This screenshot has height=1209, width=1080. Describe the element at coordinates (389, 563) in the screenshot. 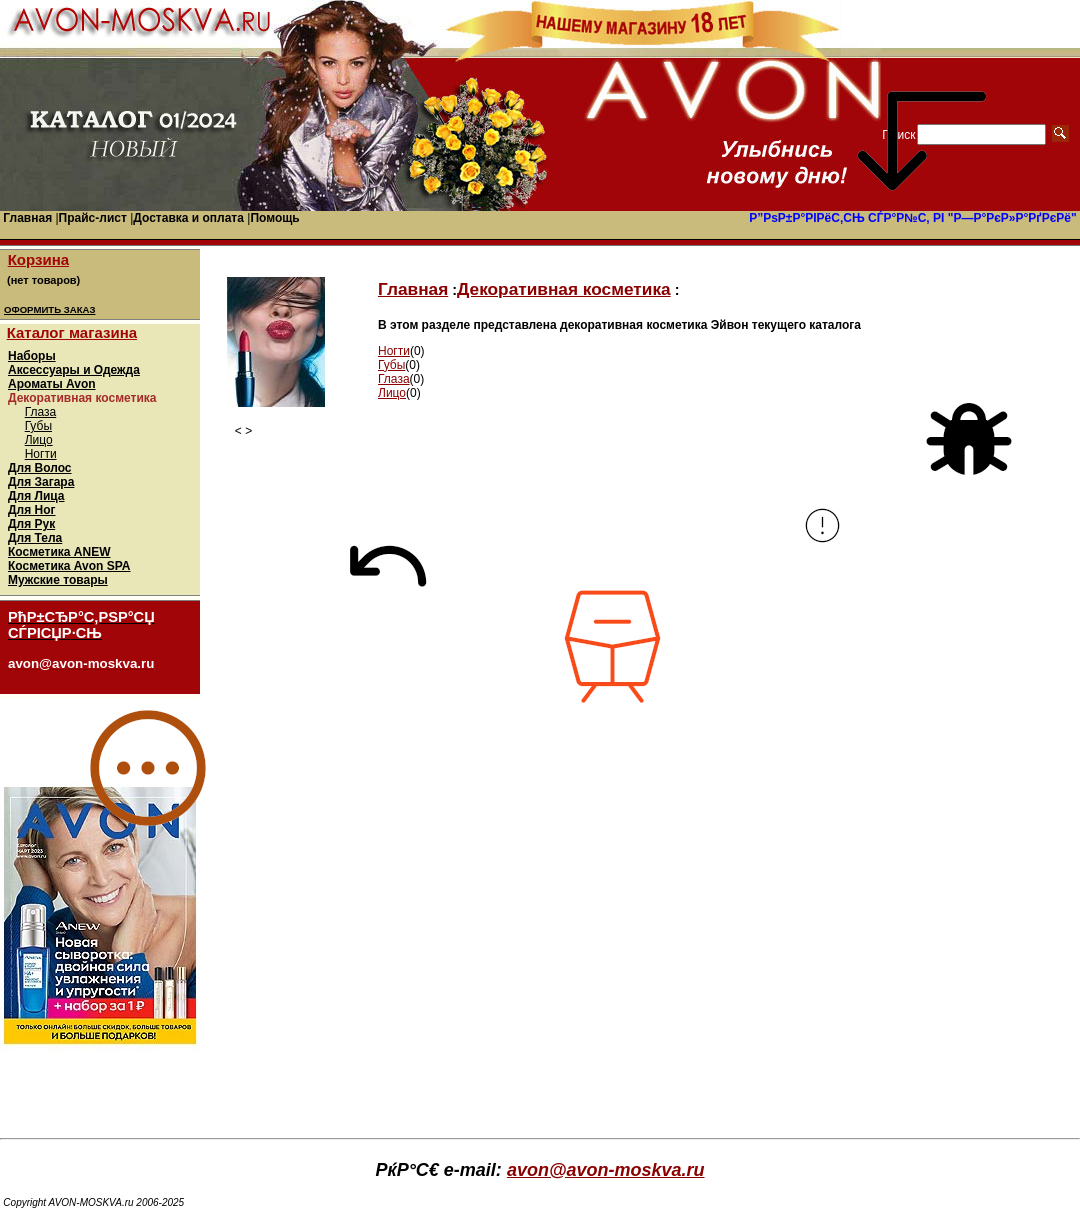

I see `undo last action` at that location.